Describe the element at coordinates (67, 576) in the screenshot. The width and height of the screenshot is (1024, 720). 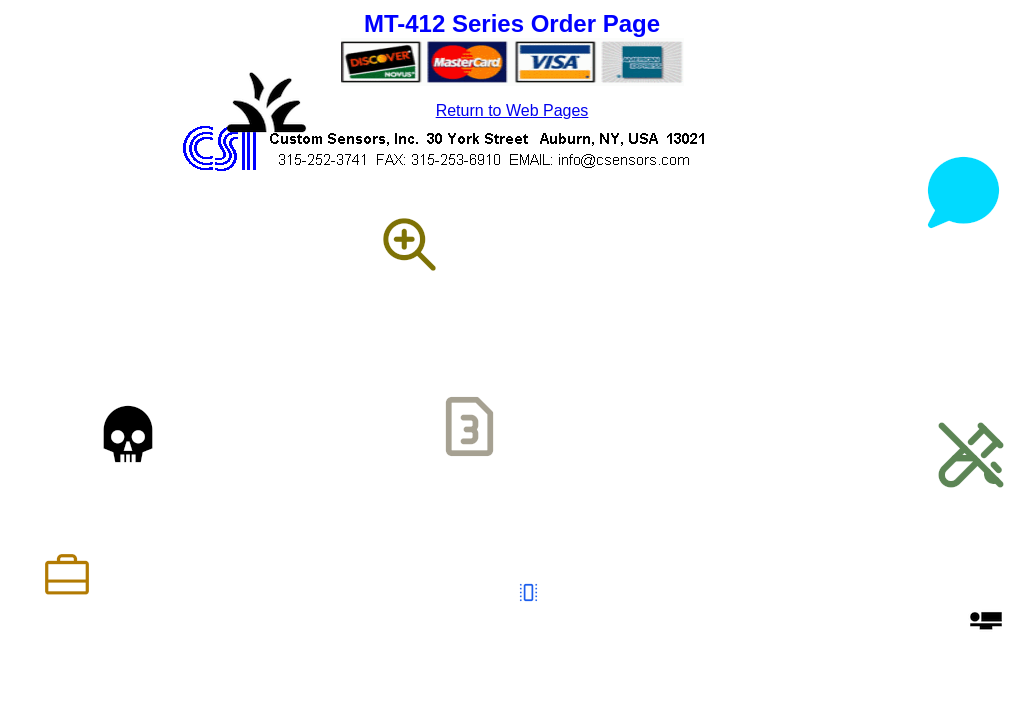
I see `access travel or trip settings` at that location.